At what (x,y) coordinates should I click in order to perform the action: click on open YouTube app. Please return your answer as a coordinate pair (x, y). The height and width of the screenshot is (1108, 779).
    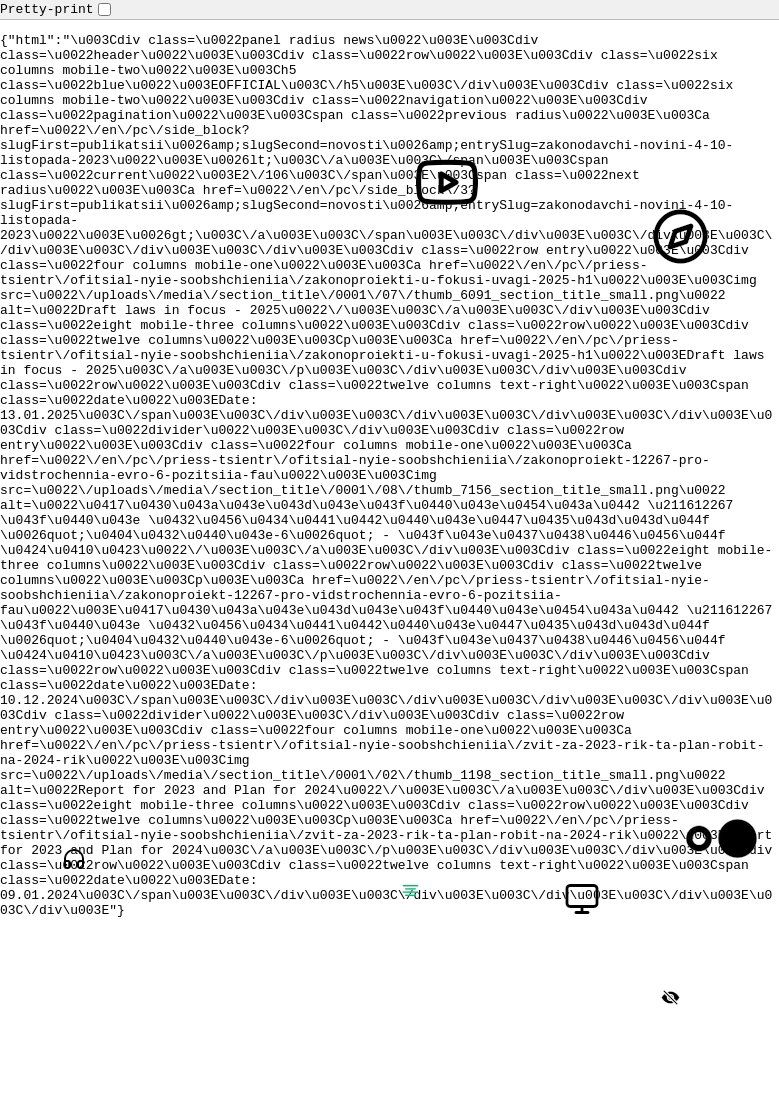
    Looking at the image, I should click on (447, 183).